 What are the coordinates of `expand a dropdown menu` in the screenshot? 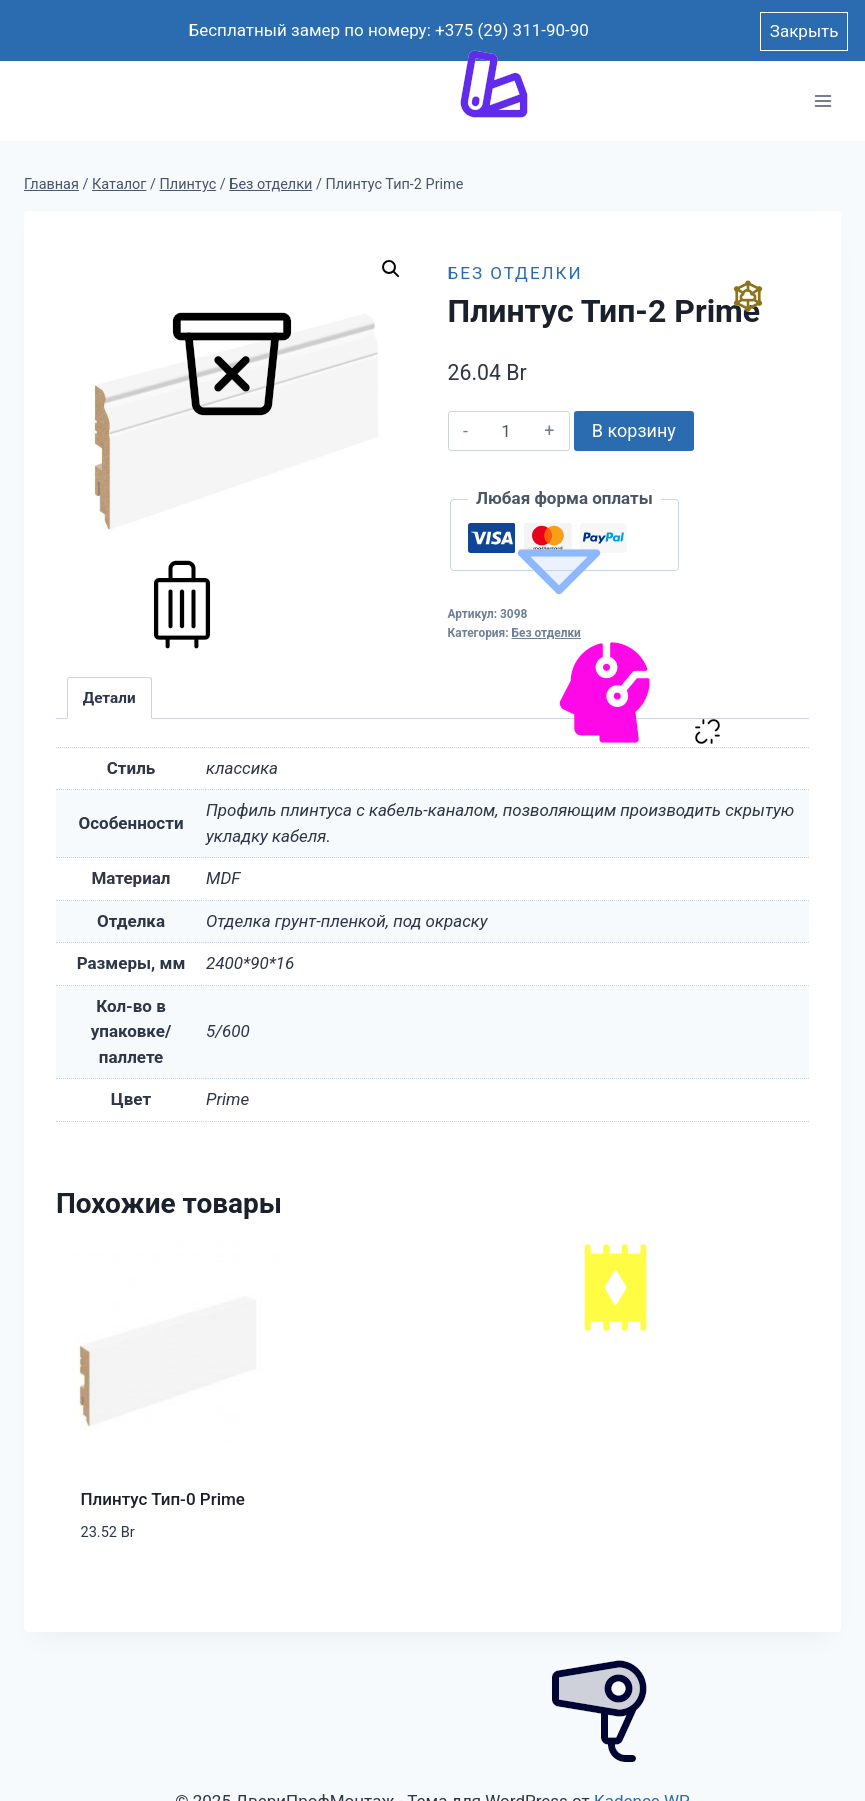 It's located at (559, 568).